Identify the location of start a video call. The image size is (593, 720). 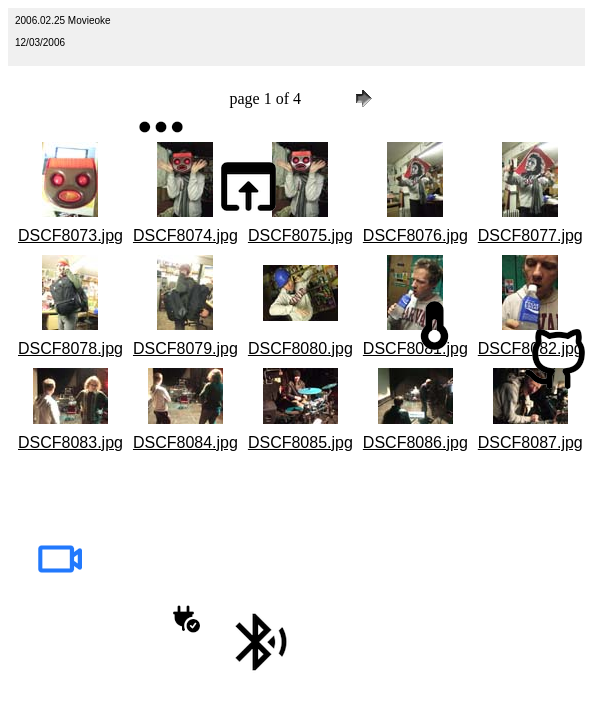
(59, 559).